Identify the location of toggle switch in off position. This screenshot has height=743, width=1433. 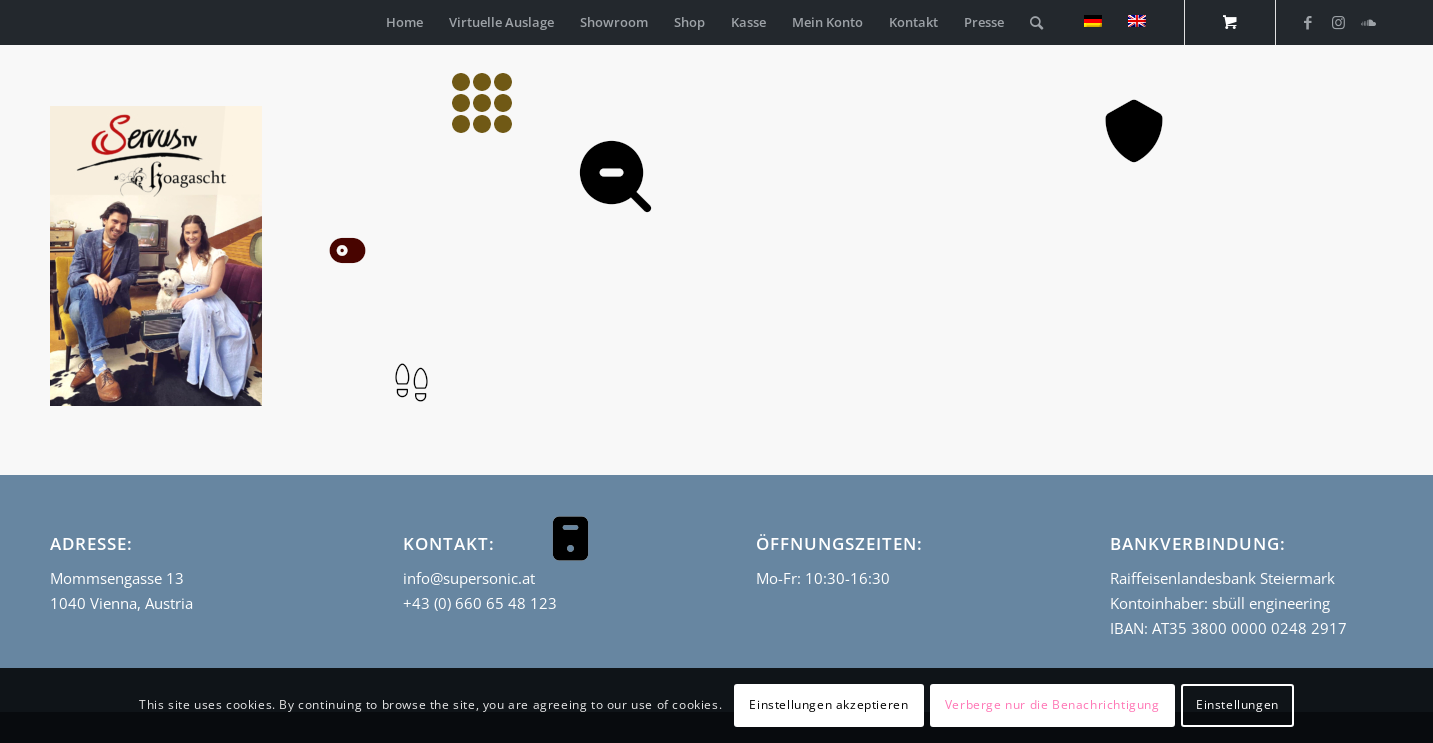
(347, 250).